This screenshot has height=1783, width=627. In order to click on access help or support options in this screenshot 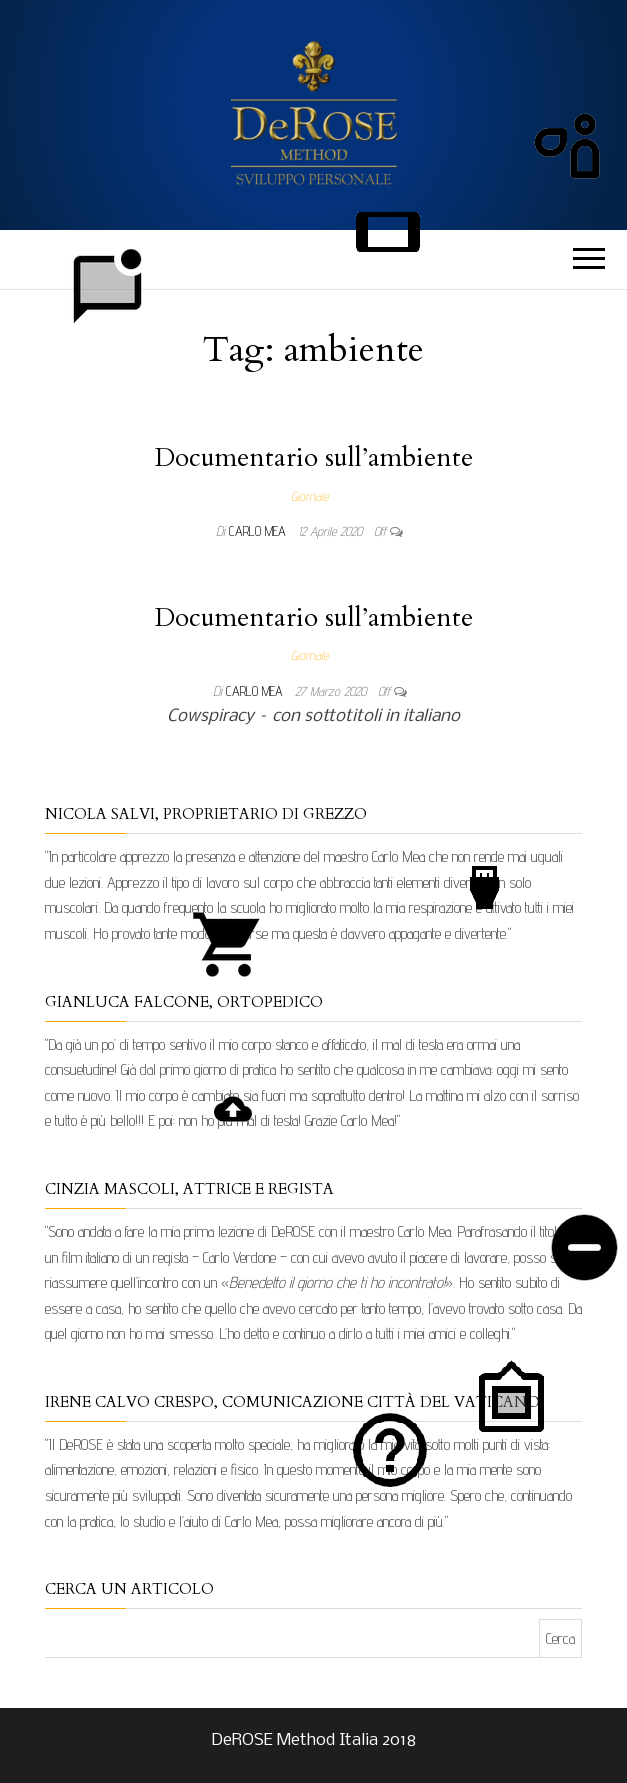, I will do `click(390, 1450)`.